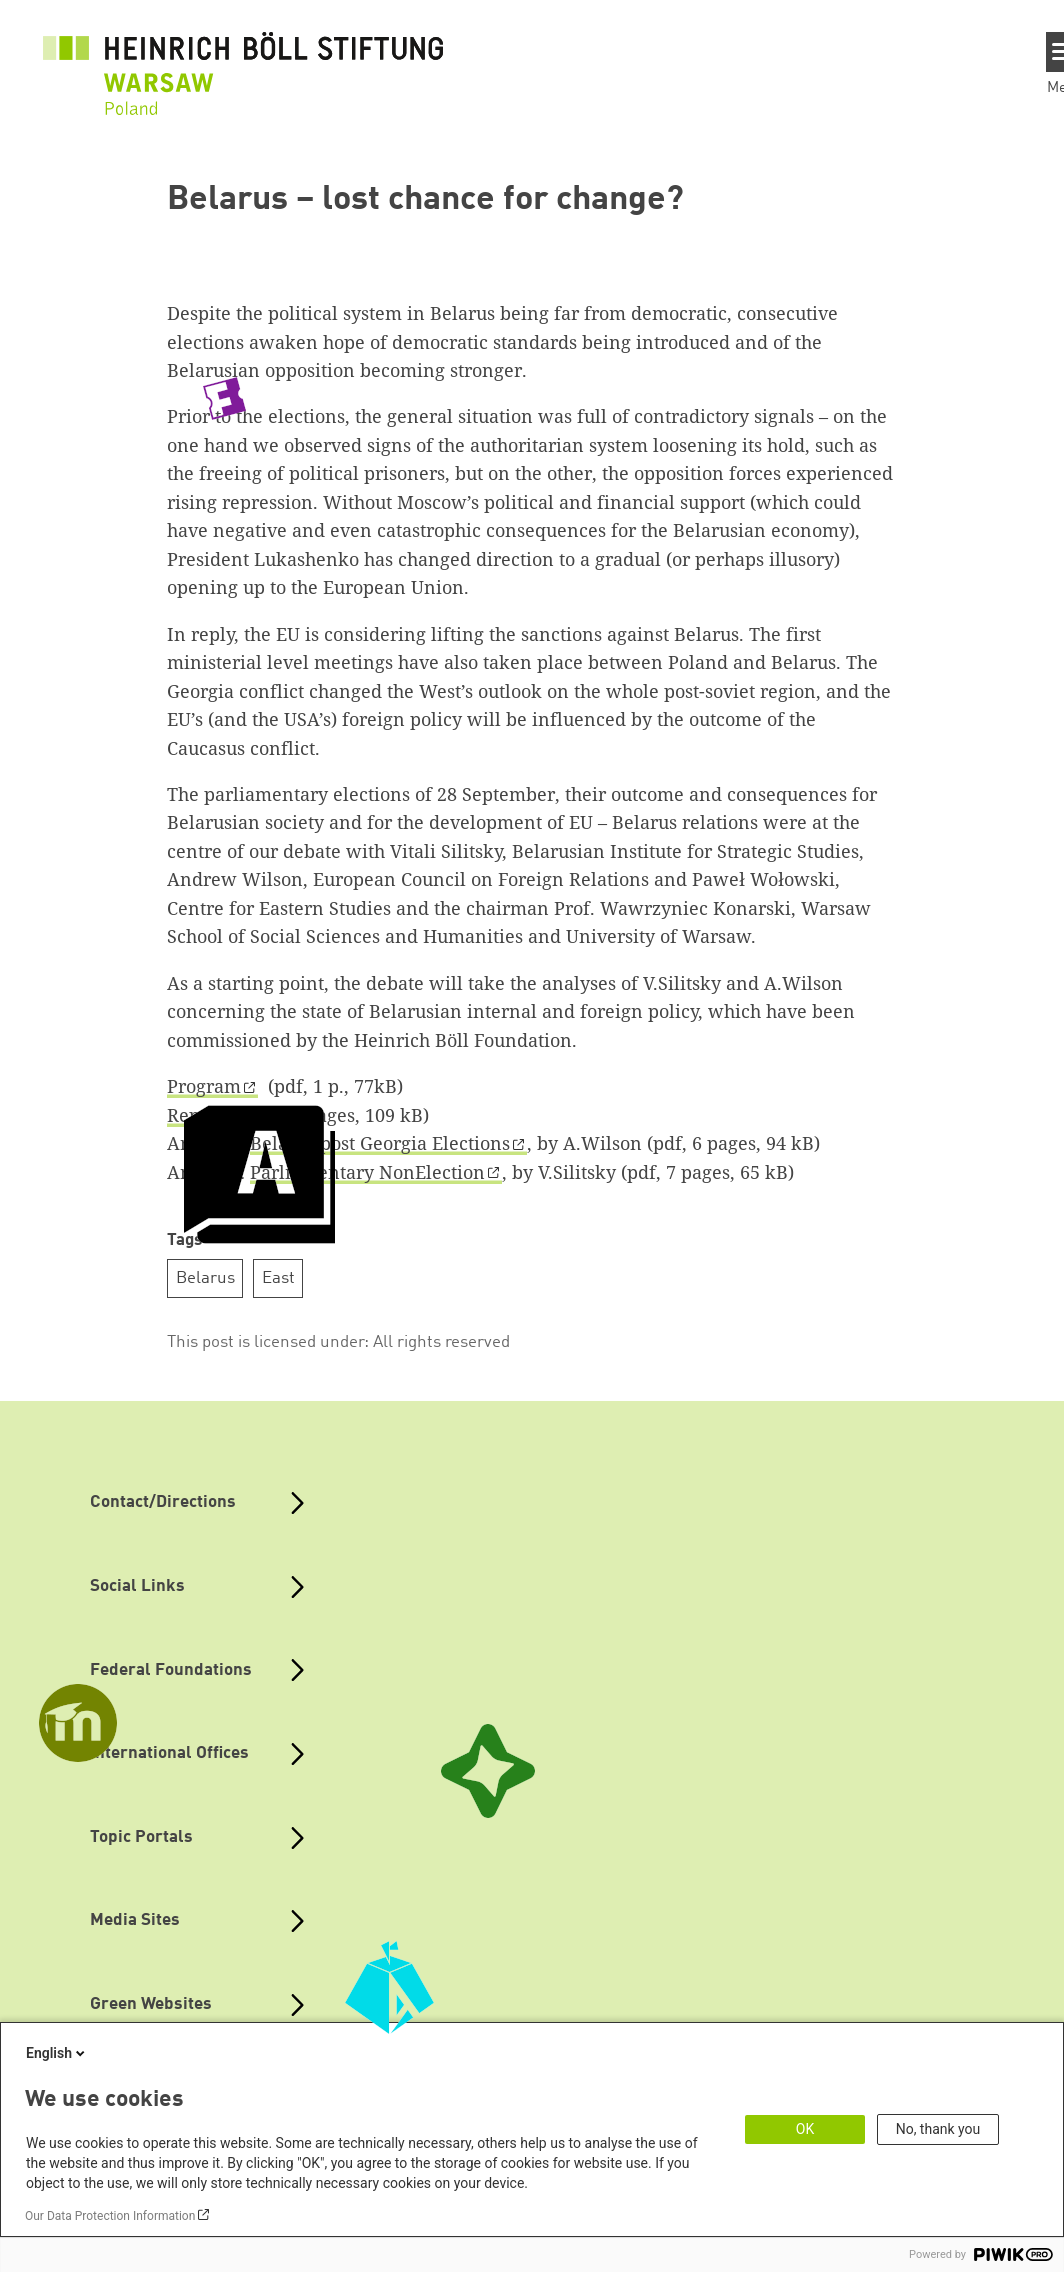 The image size is (1064, 2272). What do you see at coordinates (78, 1723) in the screenshot?
I see `open Moodle learning management system` at bounding box center [78, 1723].